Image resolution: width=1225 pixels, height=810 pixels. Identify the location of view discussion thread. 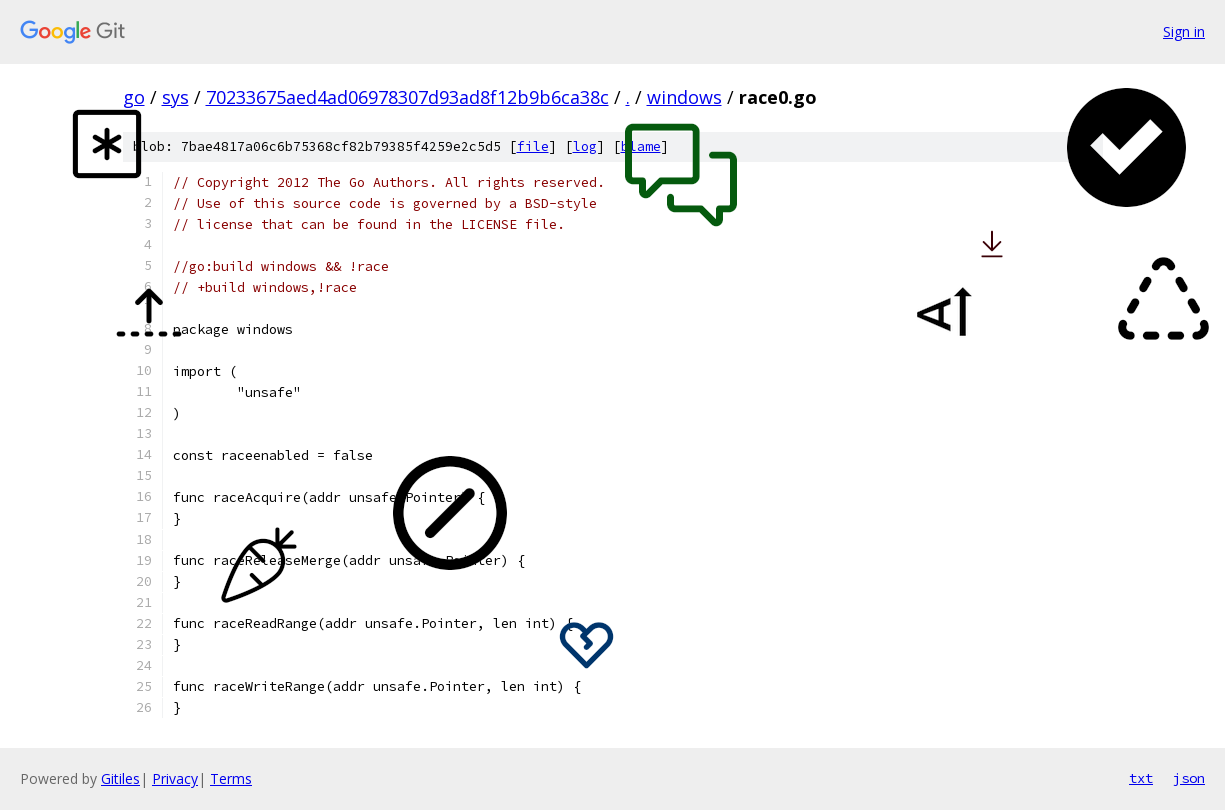
(681, 175).